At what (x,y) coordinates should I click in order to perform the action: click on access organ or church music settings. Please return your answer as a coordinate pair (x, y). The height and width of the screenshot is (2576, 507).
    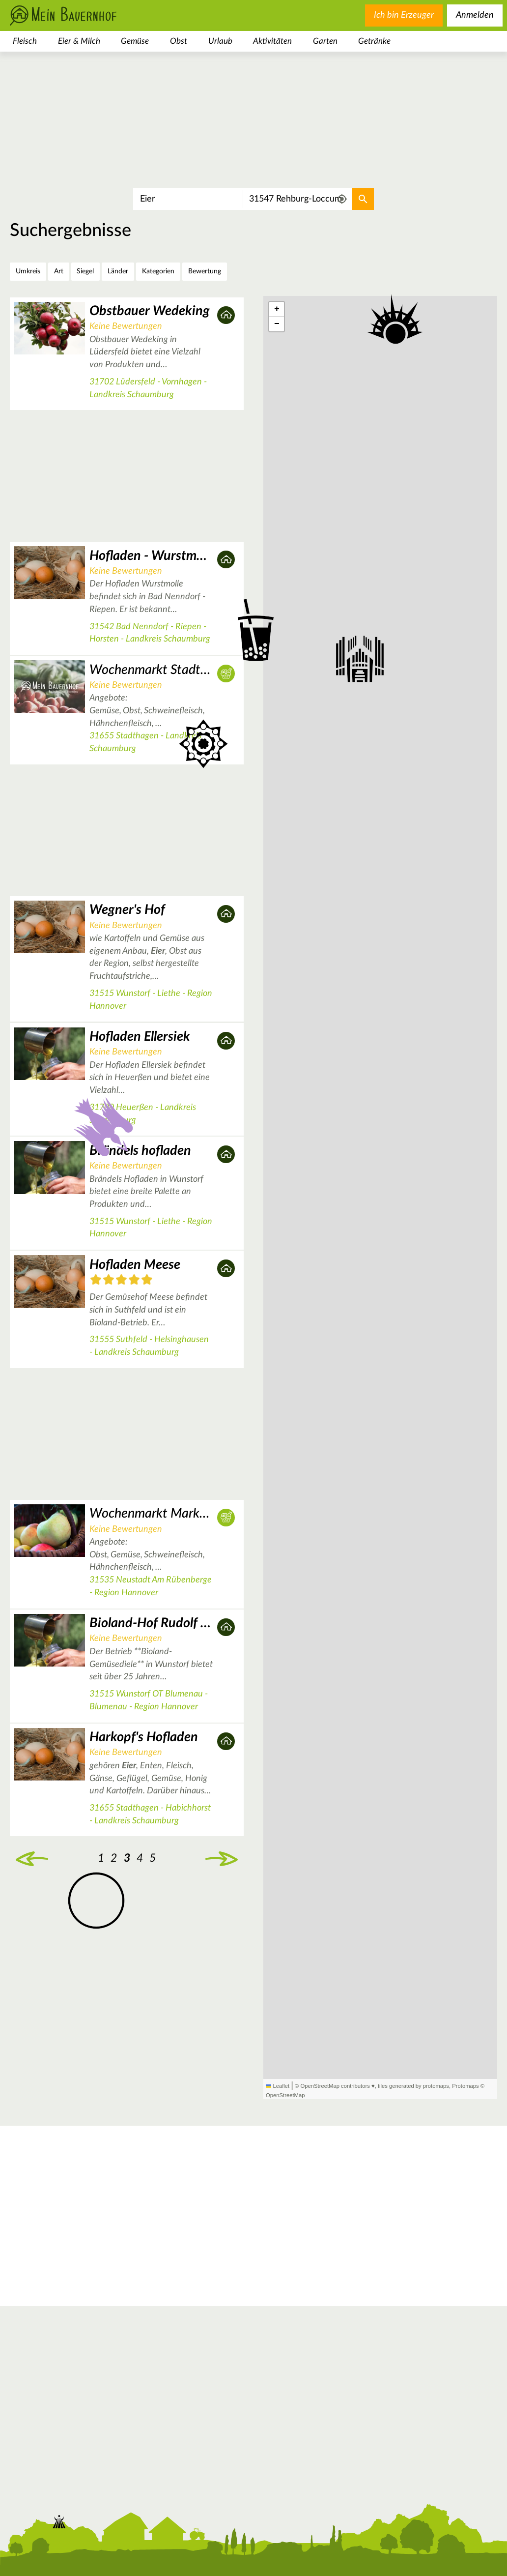
    Looking at the image, I should click on (360, 658).